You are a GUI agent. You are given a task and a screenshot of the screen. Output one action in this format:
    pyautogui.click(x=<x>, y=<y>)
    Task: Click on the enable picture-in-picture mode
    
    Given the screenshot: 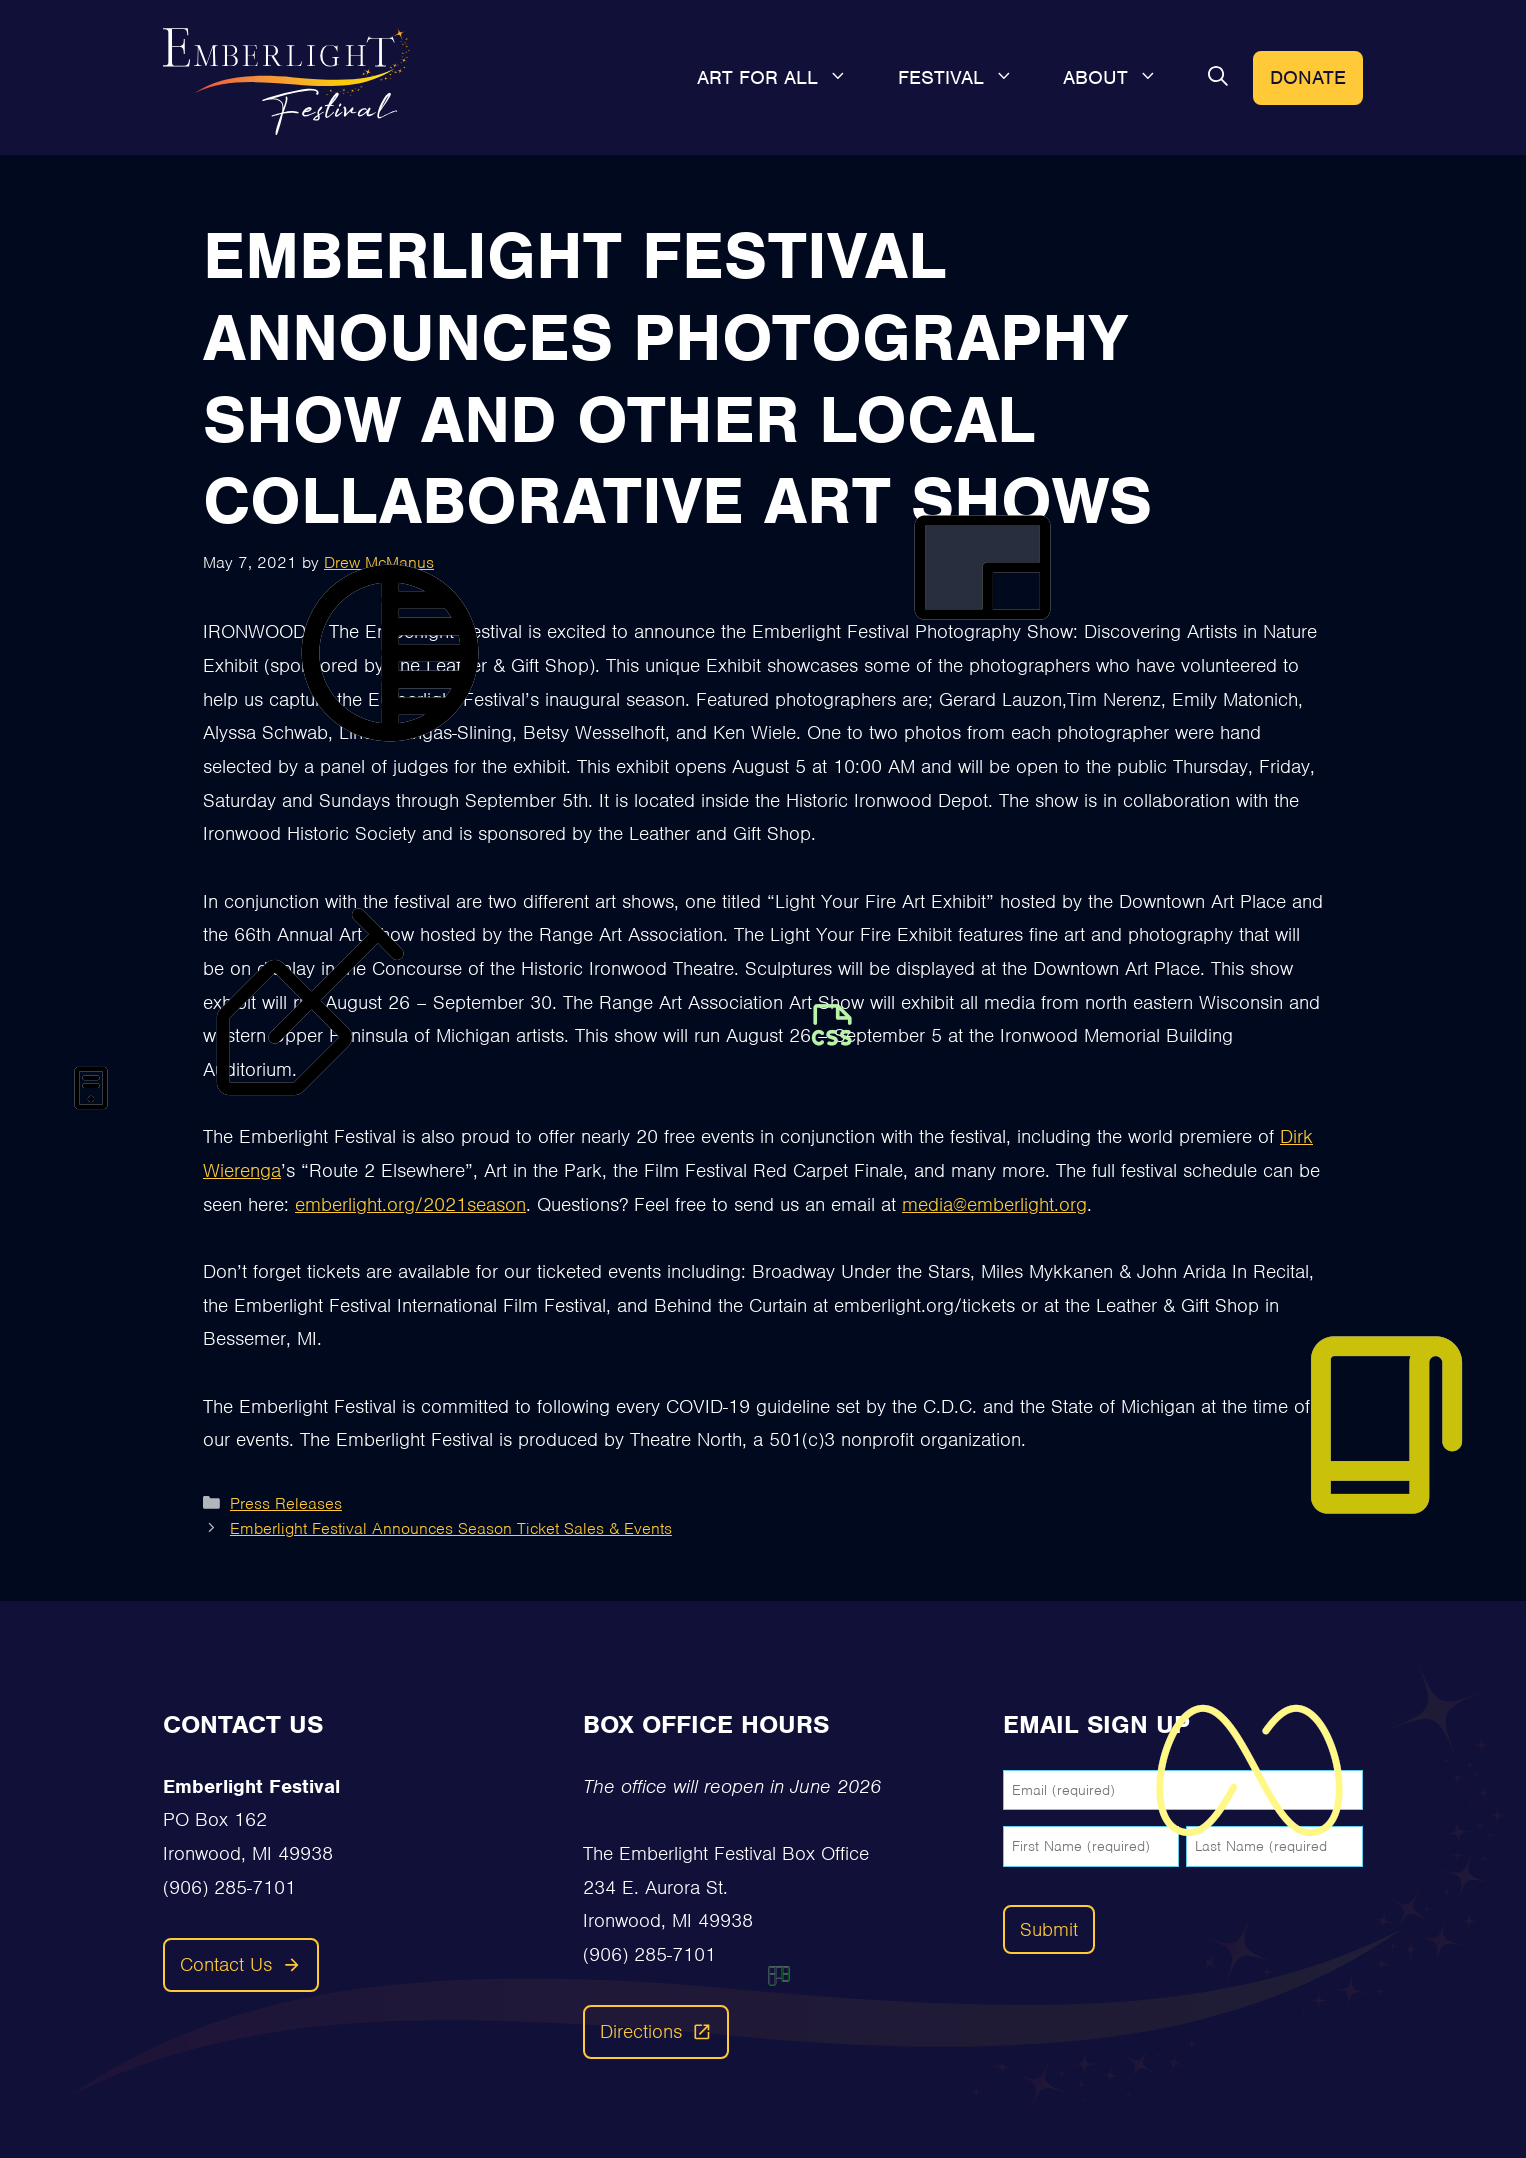 What is the action you would take?
    pyautogui.click(x=982, y=567)
    